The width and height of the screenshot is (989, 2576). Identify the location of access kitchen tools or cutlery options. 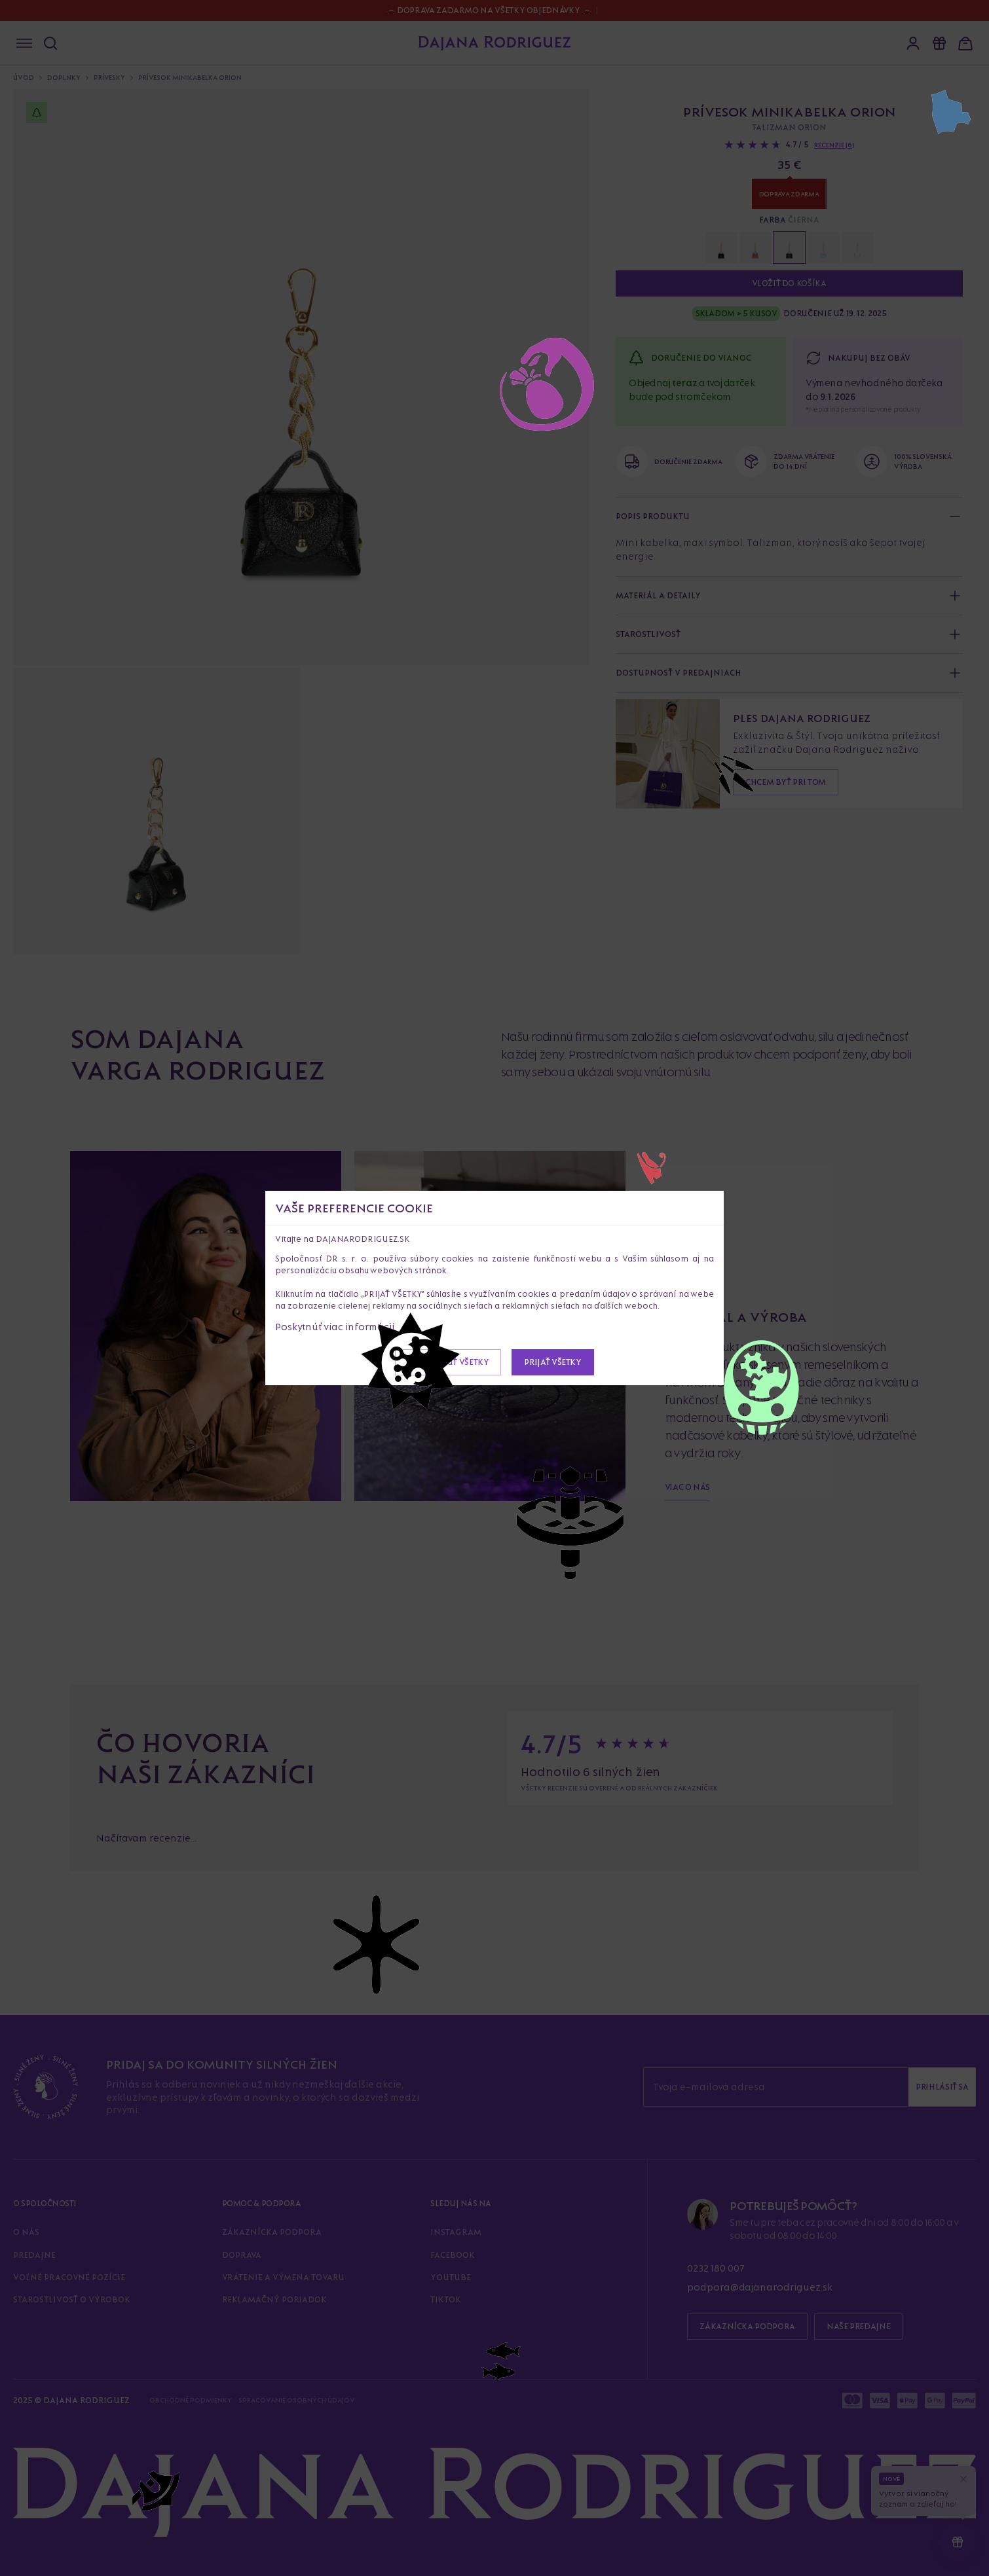
(734, 775).